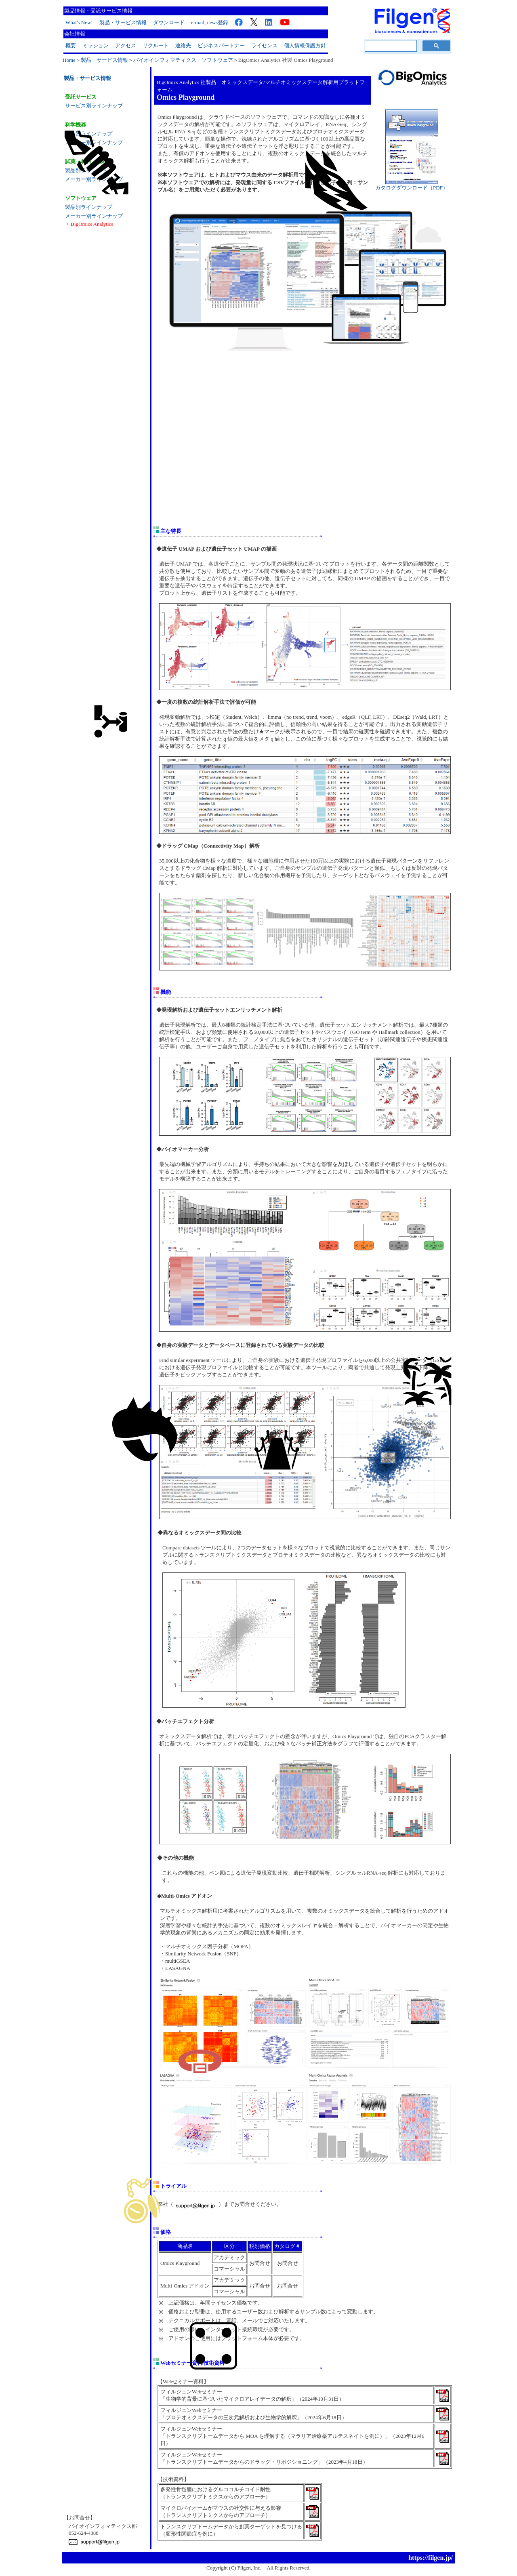 This screenshot has width=517, height=2576. Describe the element at coordinates (111, 722) in the screenshot. I see `open the crafting menu` at that location.